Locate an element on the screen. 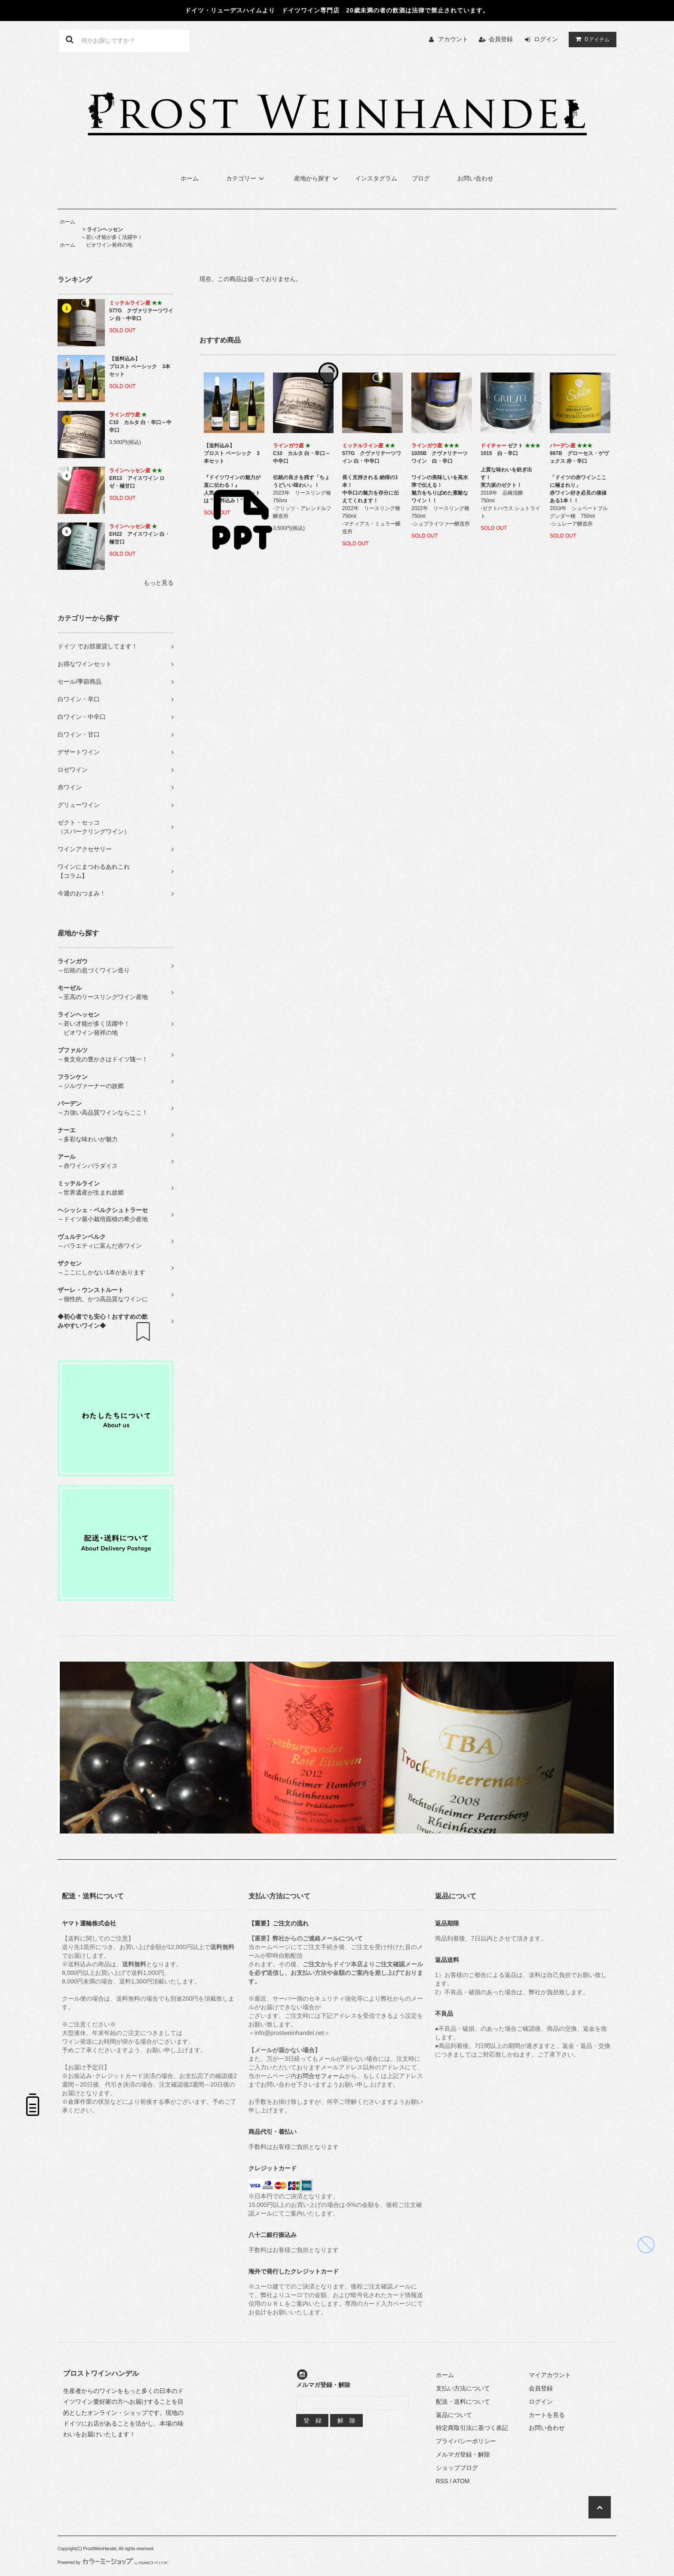  indicates high battery level is located at coordinates (33, 2105).